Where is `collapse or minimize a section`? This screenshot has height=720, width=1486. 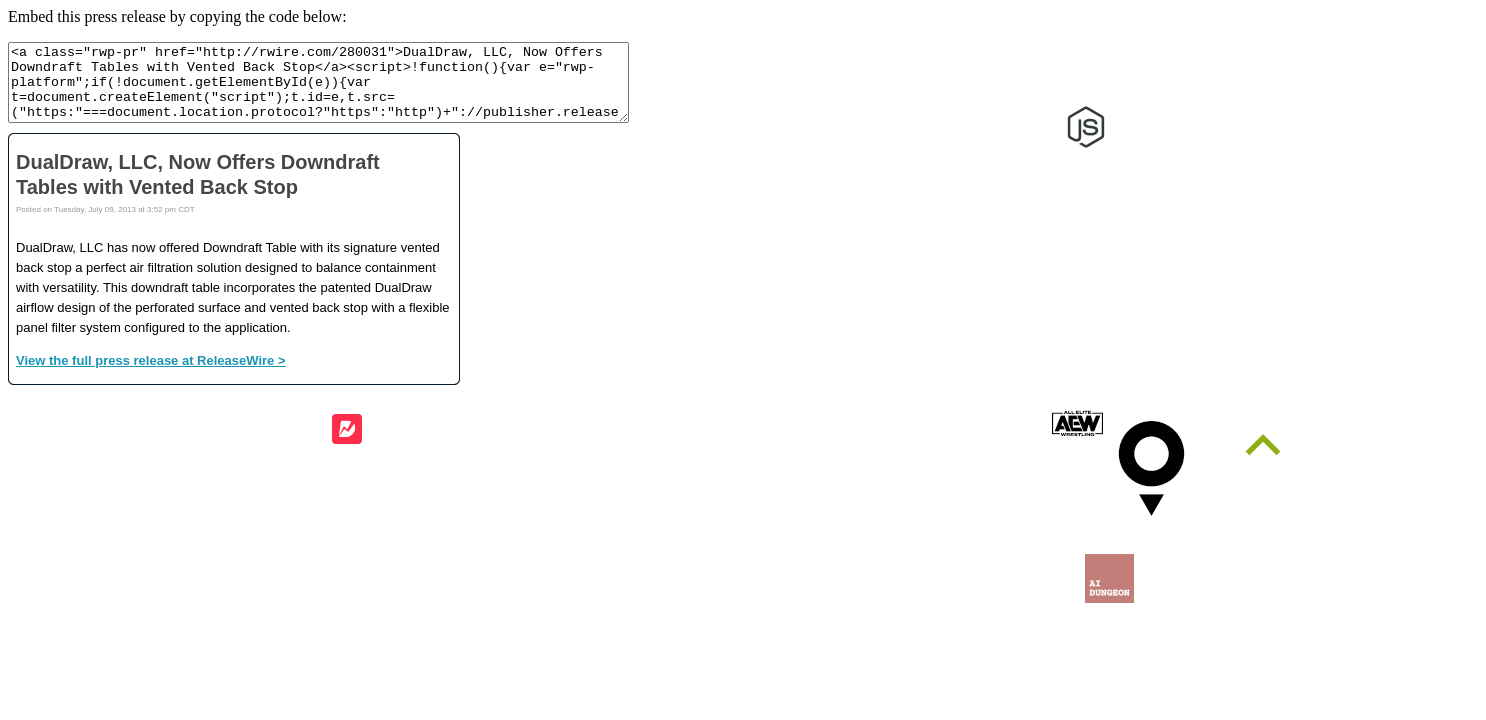 collapse or minimize a section is located at coordinates (1263, 445).